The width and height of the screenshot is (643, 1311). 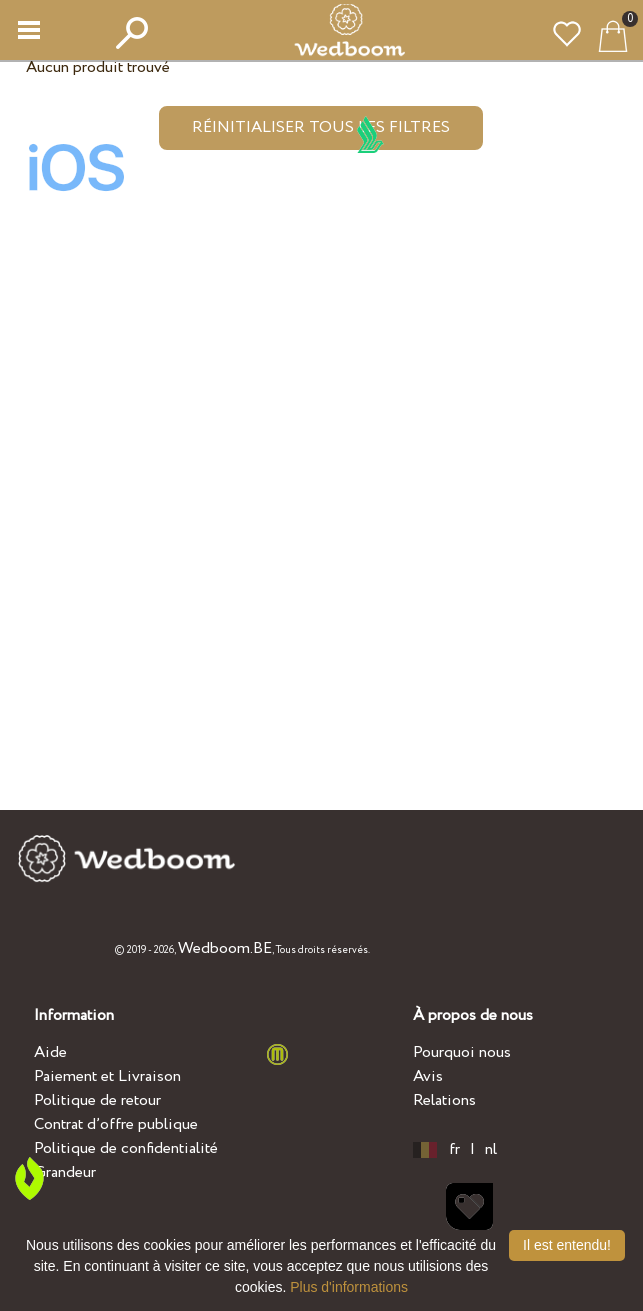 What do you see at coordinates (469, 1206) in the screenshot?
I see `visit payhip website or storefront` at bounding box center [469, 1206].